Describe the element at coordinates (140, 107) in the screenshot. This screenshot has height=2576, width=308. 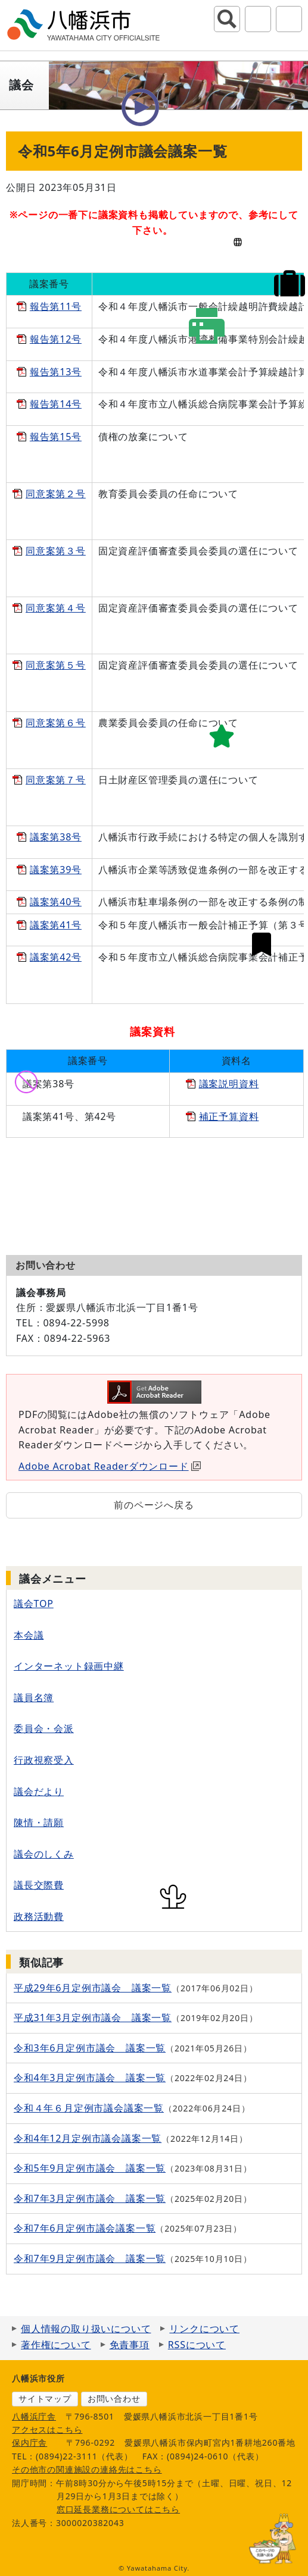
I see `play media or video content` at that location.